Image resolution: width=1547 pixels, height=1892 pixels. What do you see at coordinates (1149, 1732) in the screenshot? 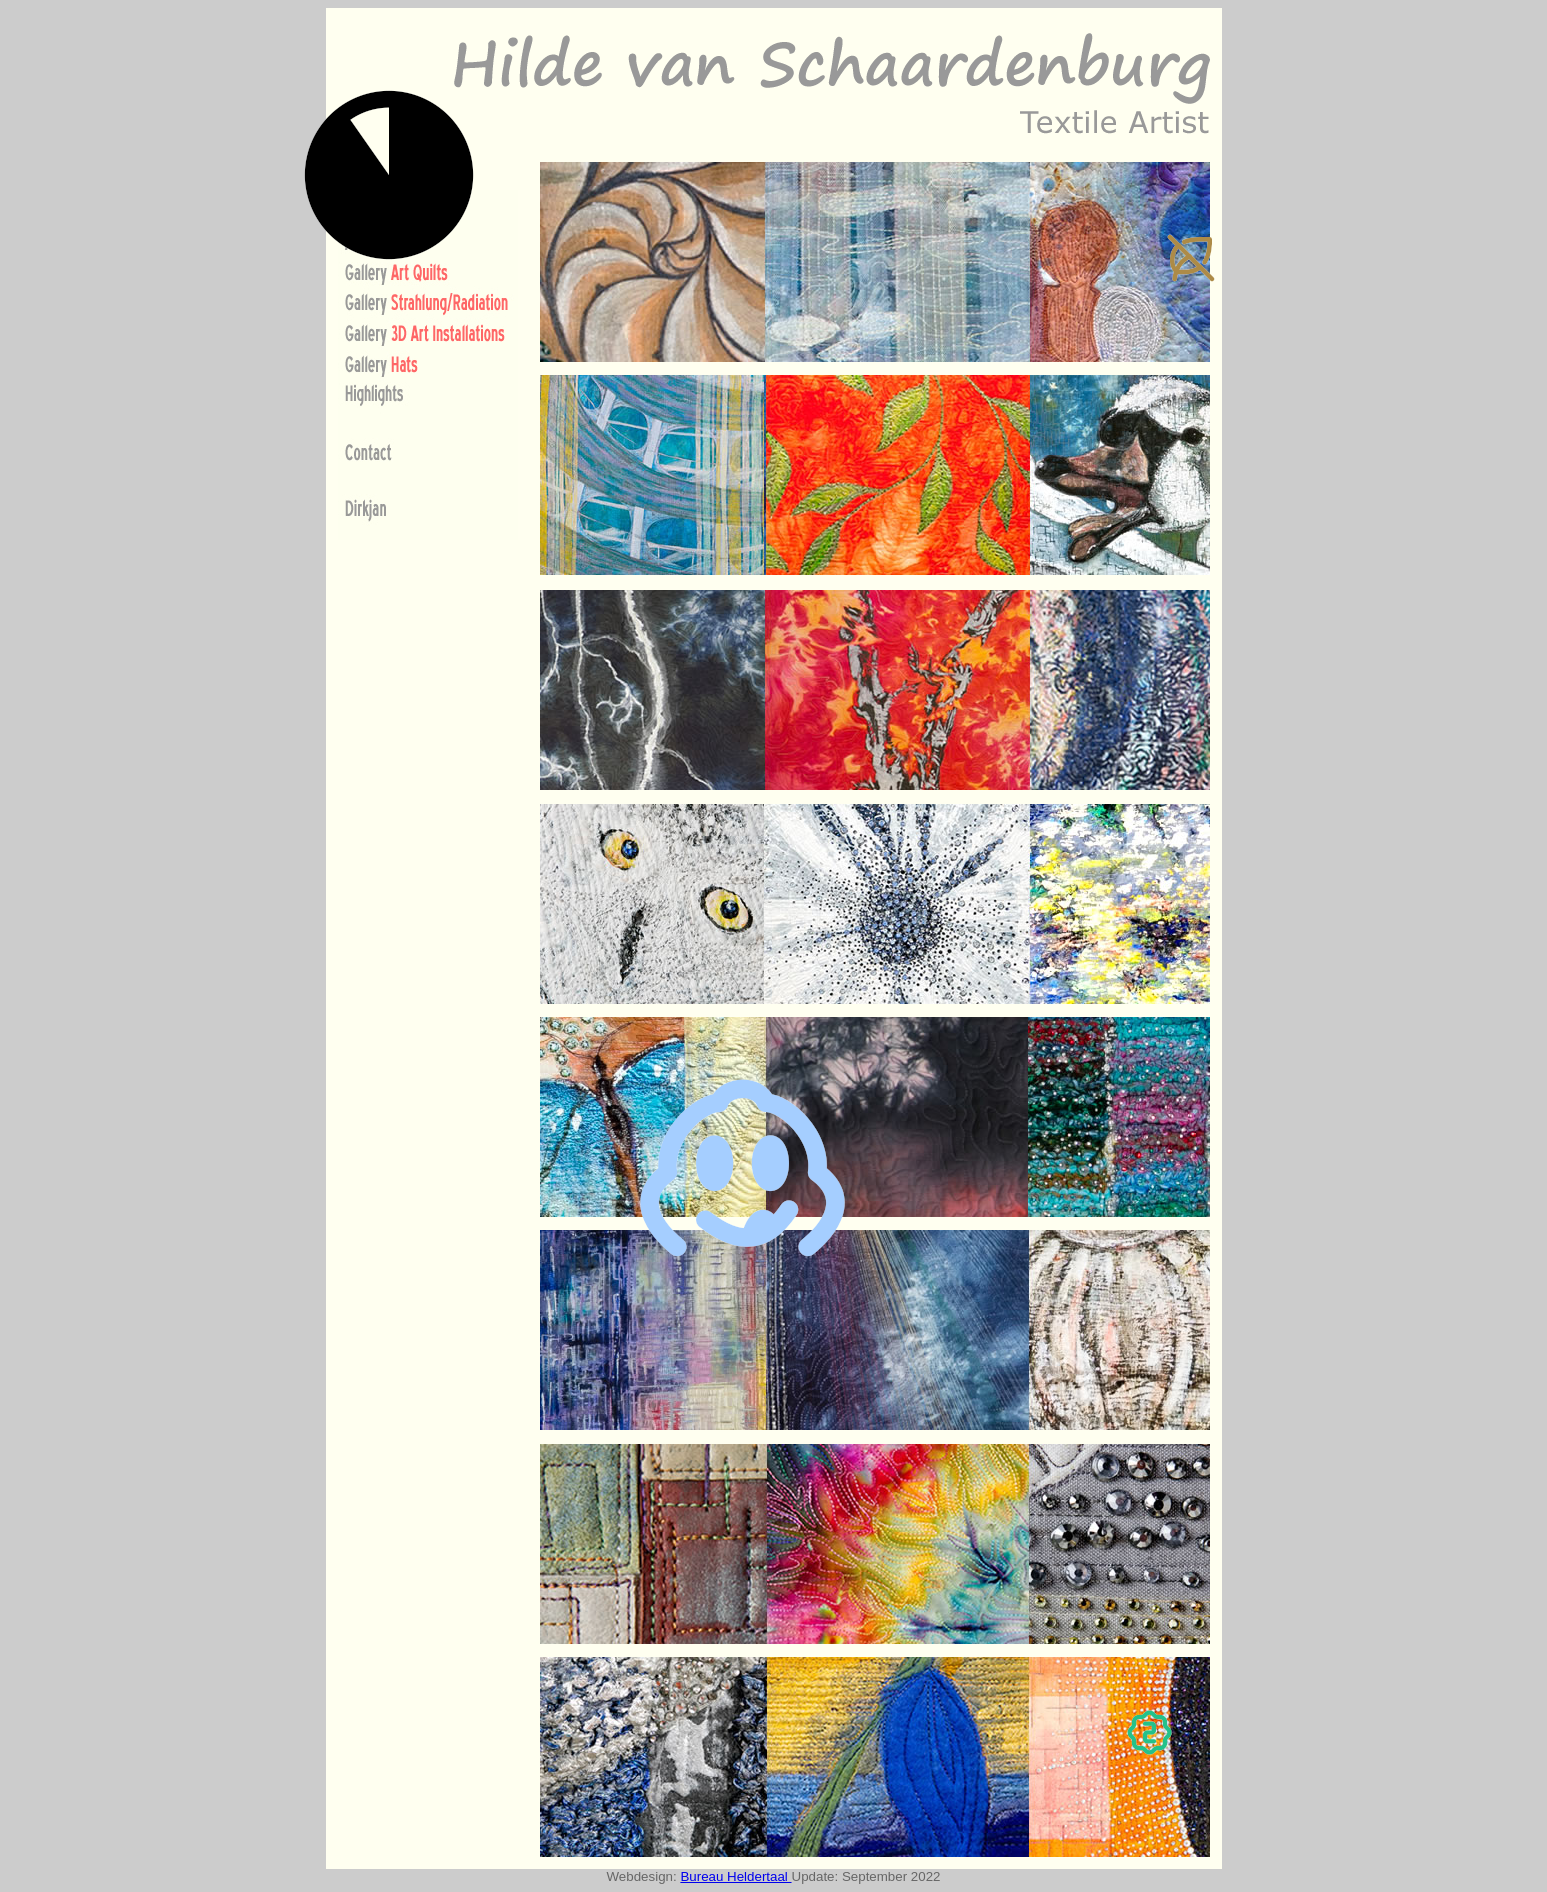
I see `indicates second place or runner-up status` at bounding box center [1149, 1732].